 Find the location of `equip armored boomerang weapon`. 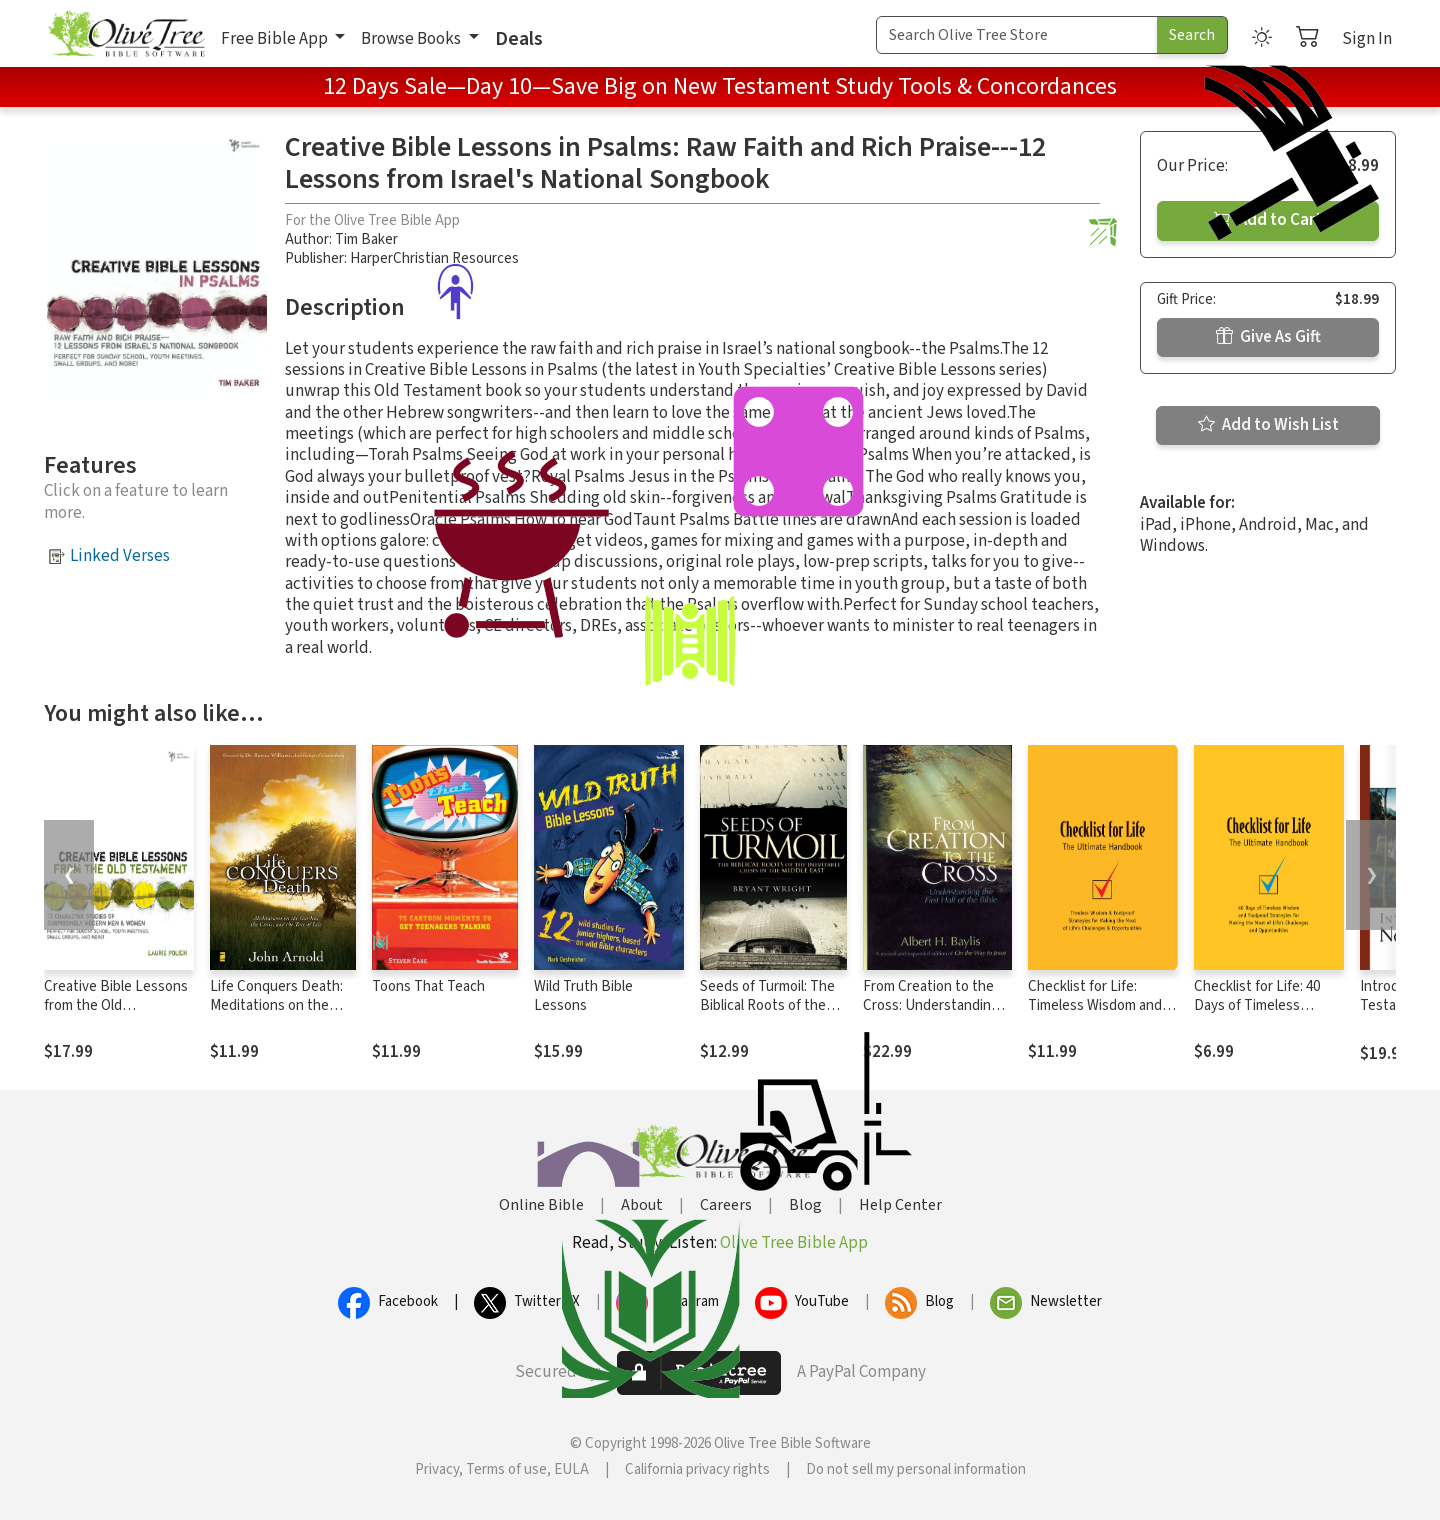

equip armored boomerang weapon is located at coordinates (1103, 232).